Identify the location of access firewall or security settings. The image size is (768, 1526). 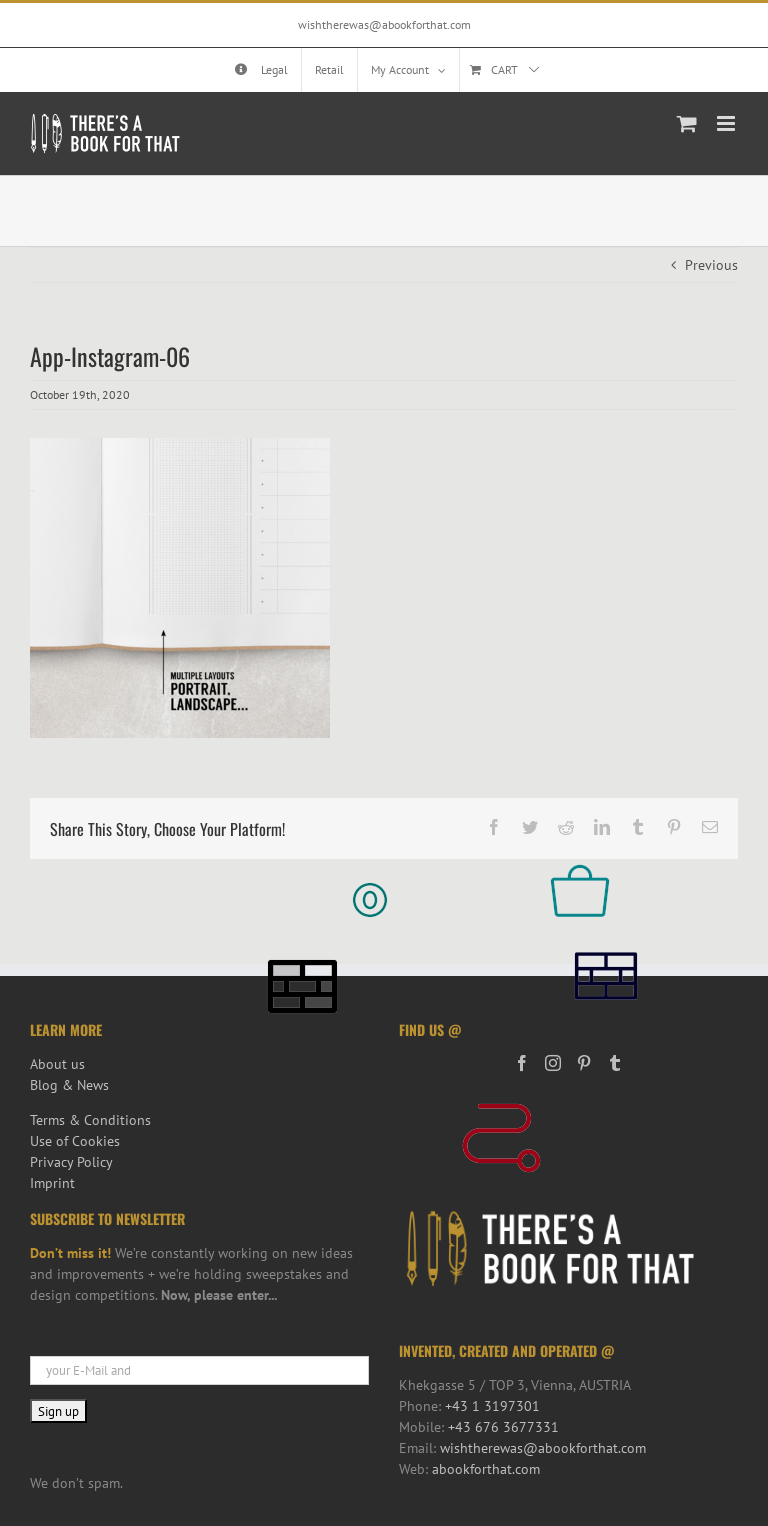
(606, 976).